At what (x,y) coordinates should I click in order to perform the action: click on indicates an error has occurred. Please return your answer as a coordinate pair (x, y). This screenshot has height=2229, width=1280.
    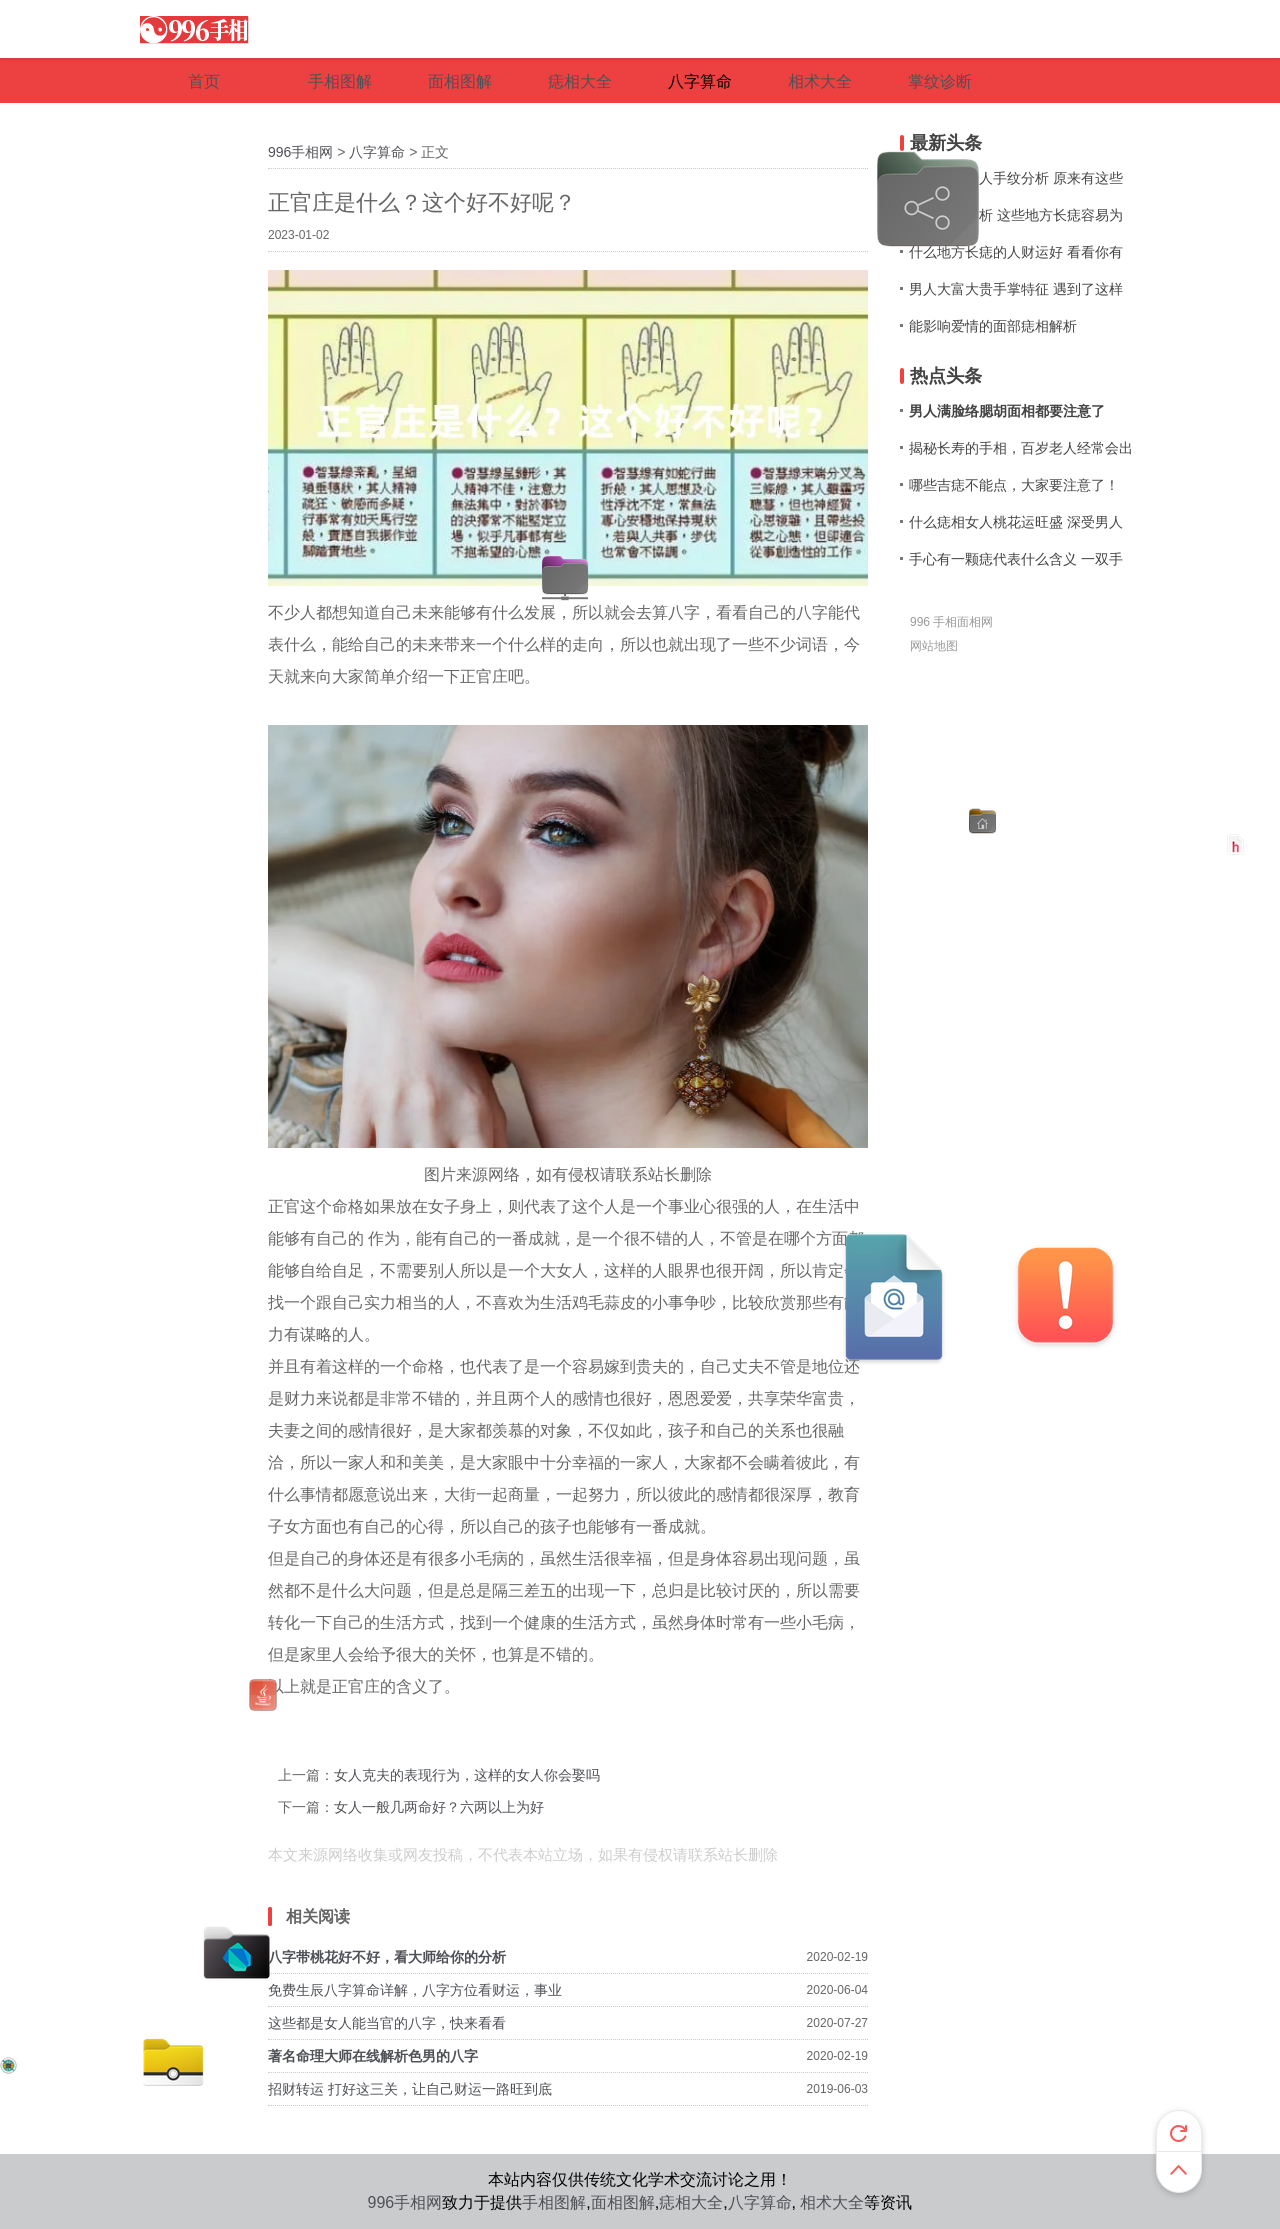
    Looking at the image, I should click on (1065, 1297).